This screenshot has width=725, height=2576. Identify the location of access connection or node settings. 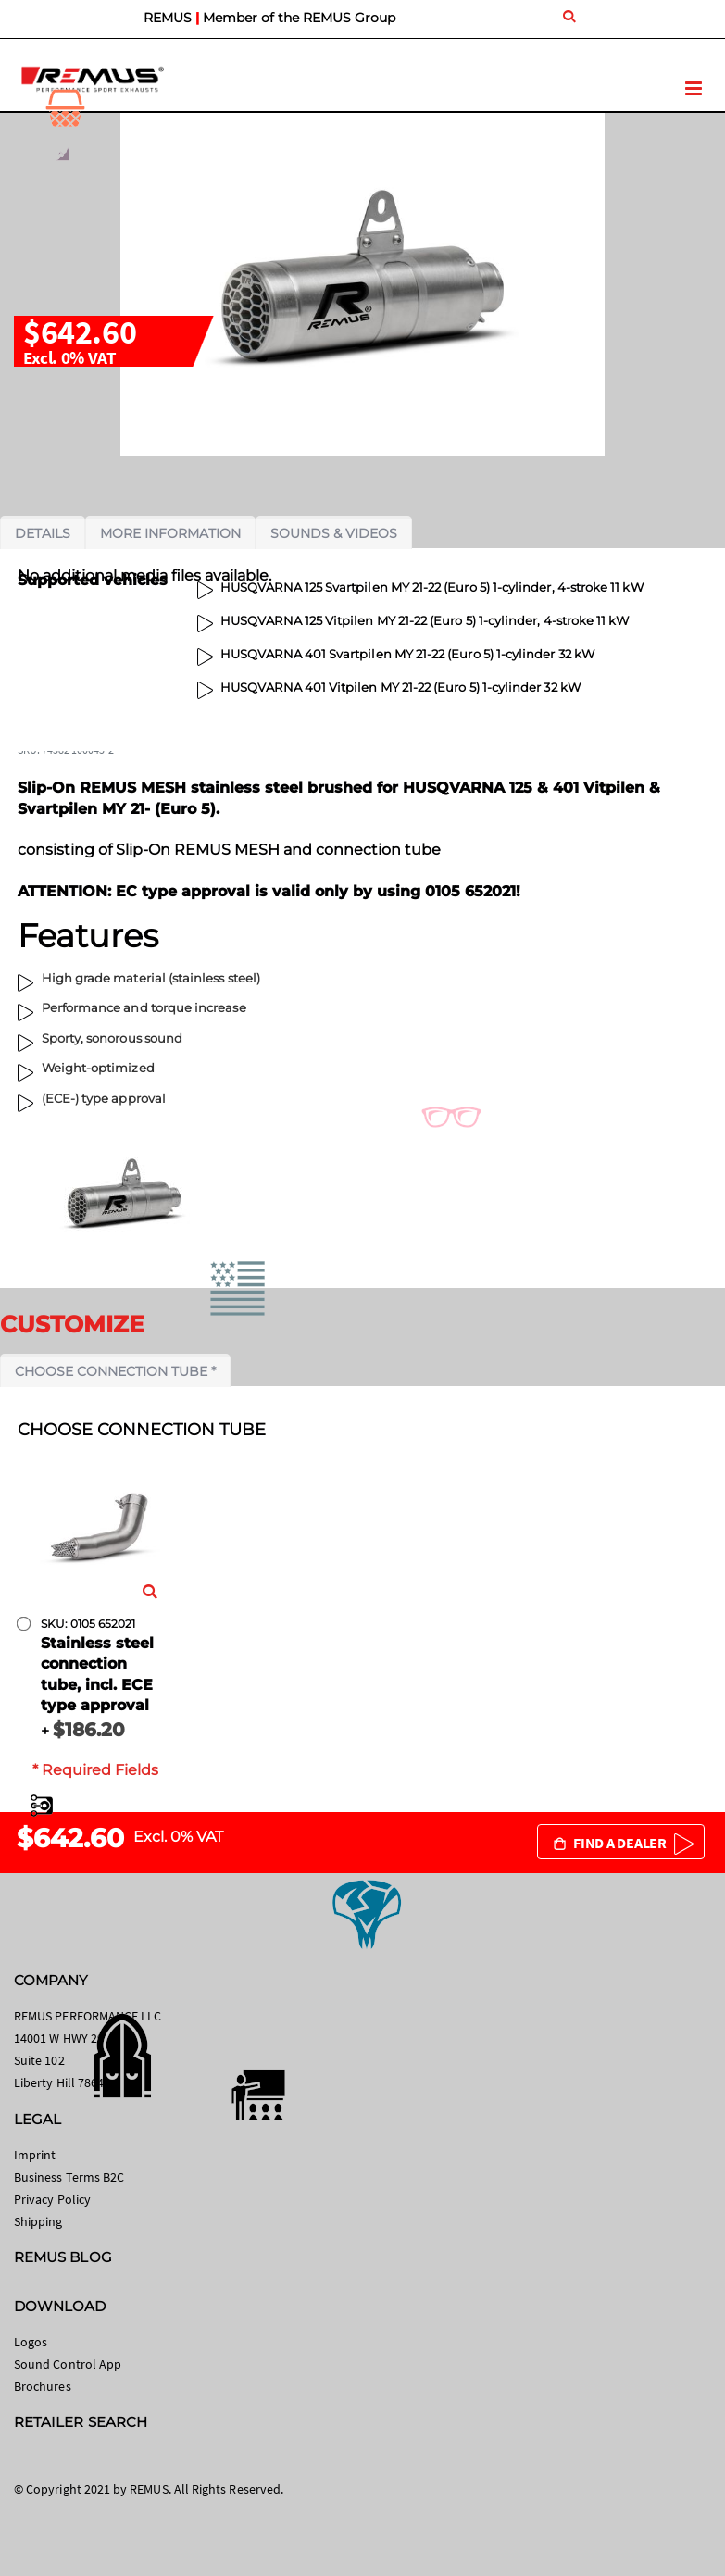
(42, 1806).